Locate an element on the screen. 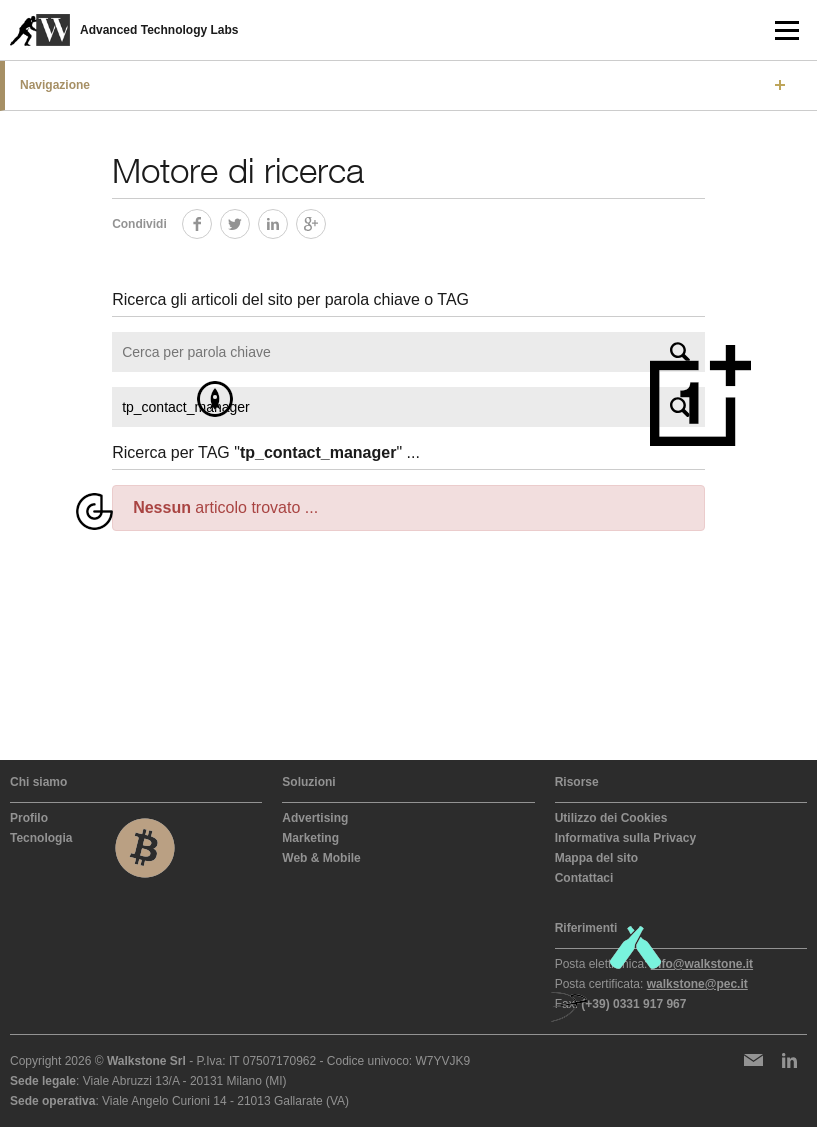 This screenshot has width=817, height=1127. visit proto.io website or app is located at coordinates (215, 399).